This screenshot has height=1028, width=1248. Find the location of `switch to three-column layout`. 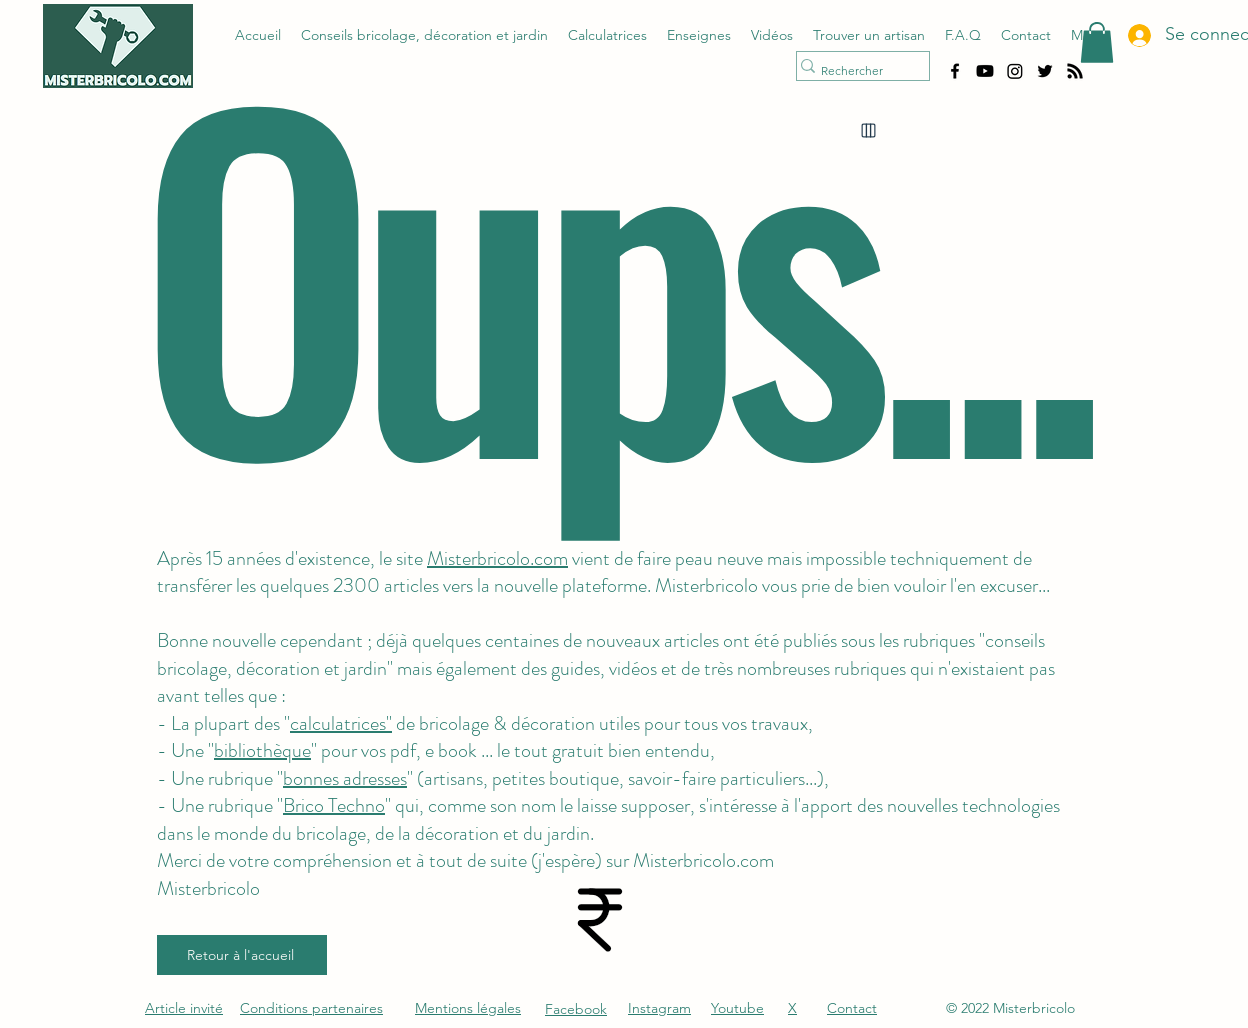

switch to three-column layout is located at coordinates (868, 130).